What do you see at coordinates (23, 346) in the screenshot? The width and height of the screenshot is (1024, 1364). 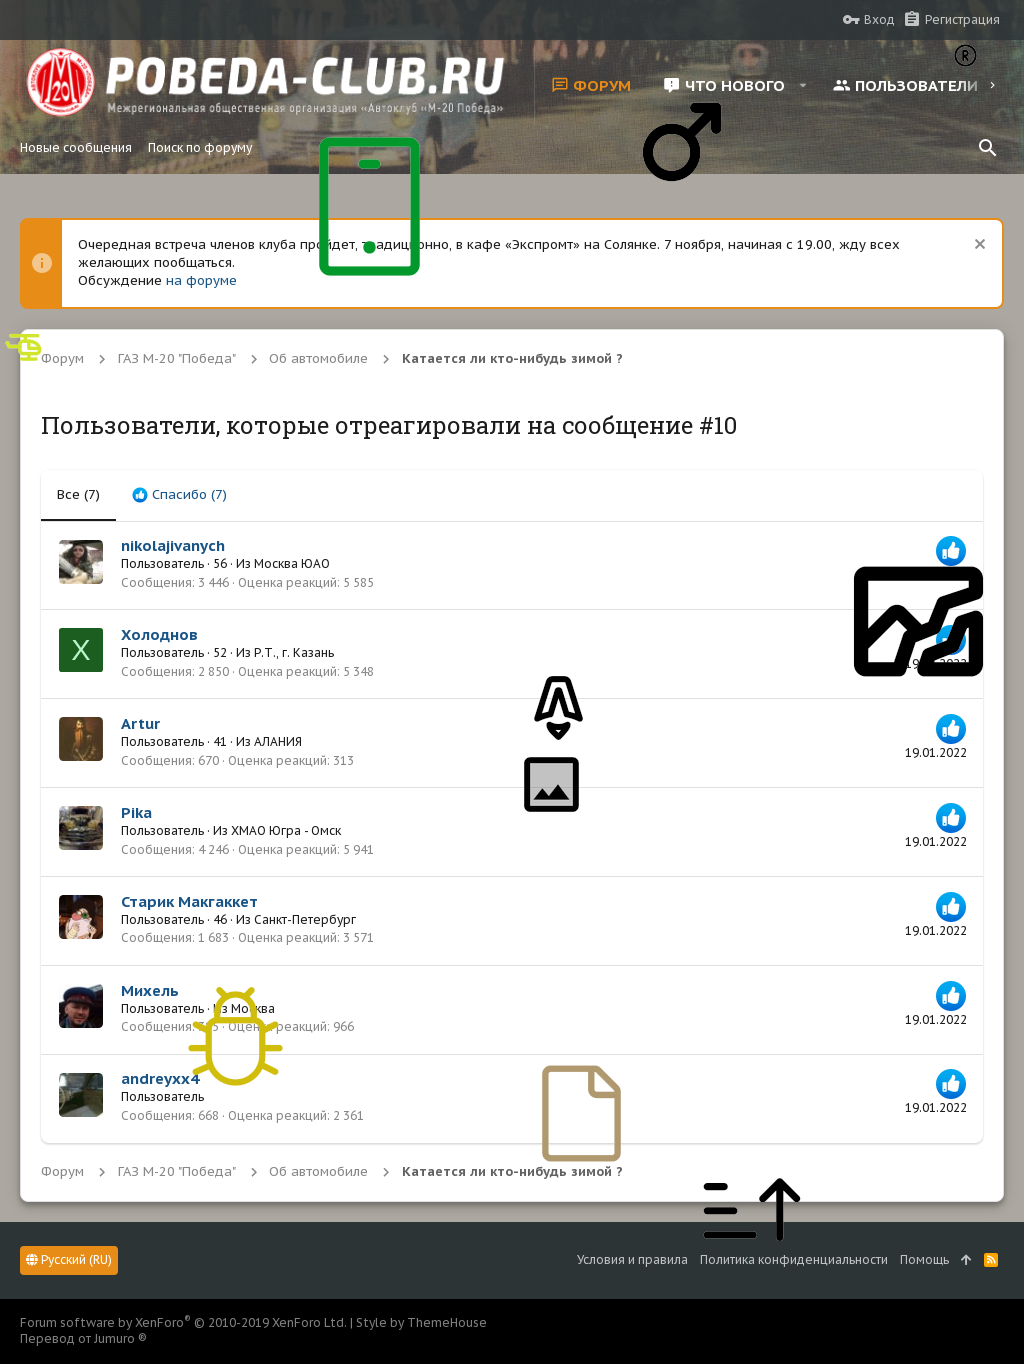 I see `access helicopter or aerial transport options` at bounding box center [23, 346].